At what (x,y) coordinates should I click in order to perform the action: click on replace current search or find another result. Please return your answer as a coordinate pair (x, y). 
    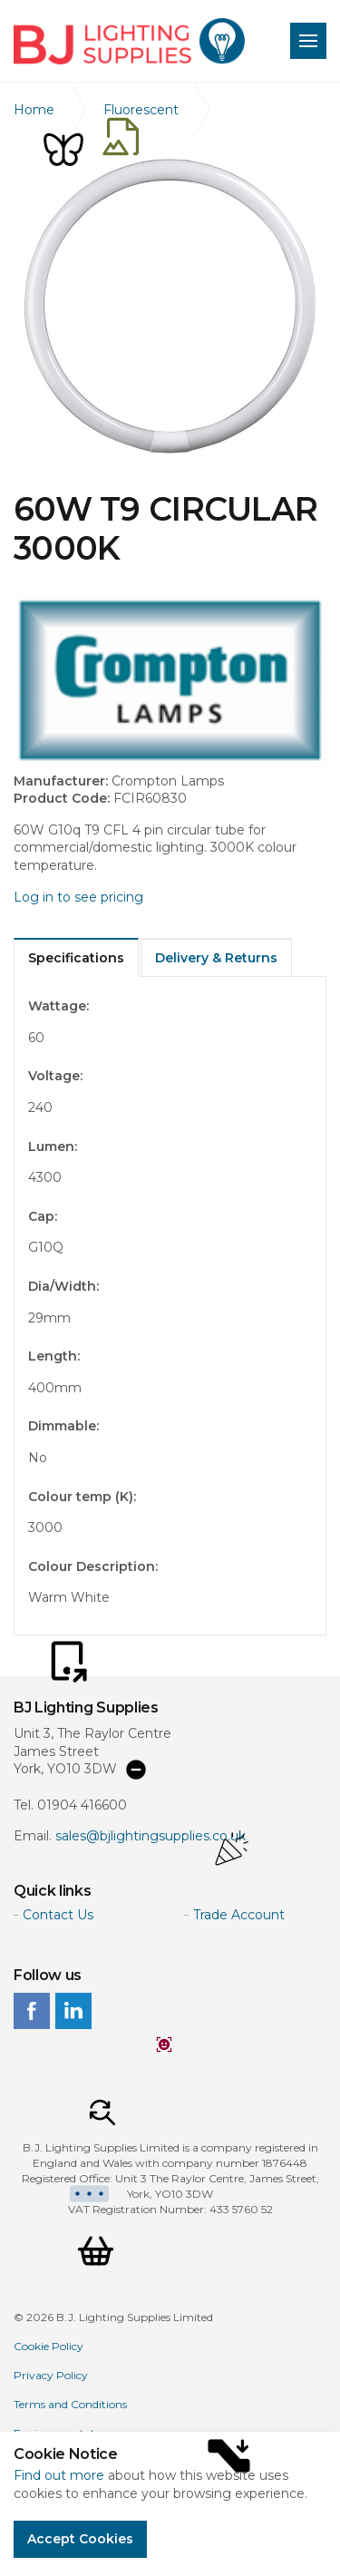
    Looking at the image, I should click on (102, 2113).